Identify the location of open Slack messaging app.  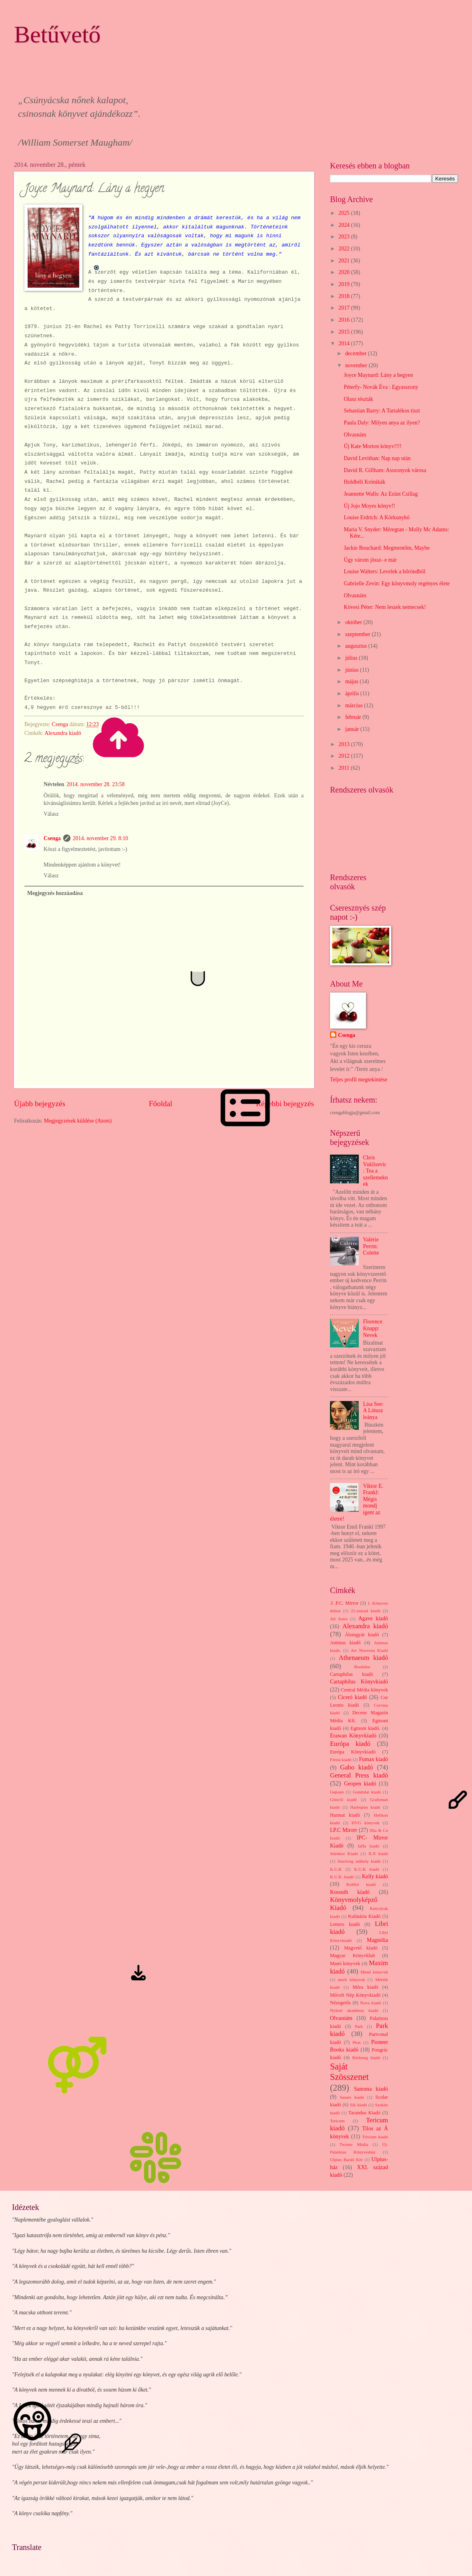
(156, 2158).